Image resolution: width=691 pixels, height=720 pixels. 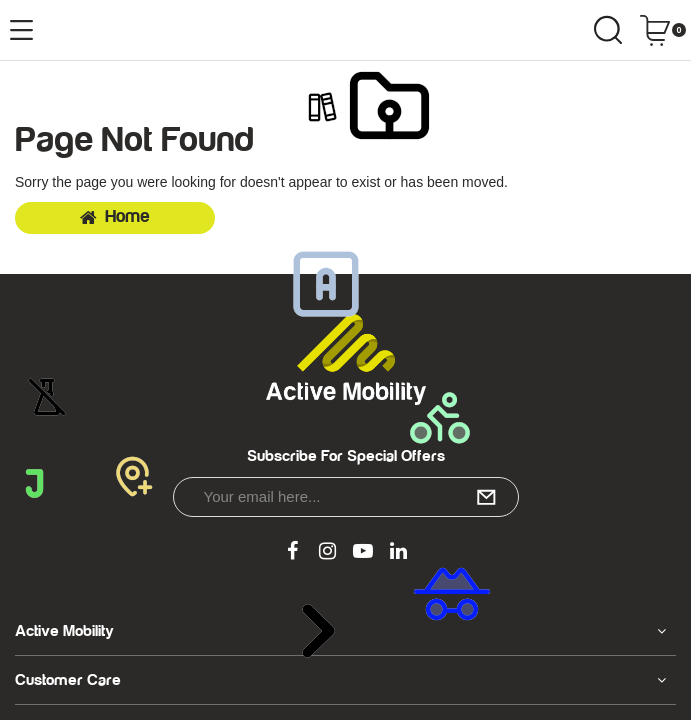 What do you see at coordinates (132, 476) in the screenshot?
I see `add a new location pin` at bounding box center [132, 476].